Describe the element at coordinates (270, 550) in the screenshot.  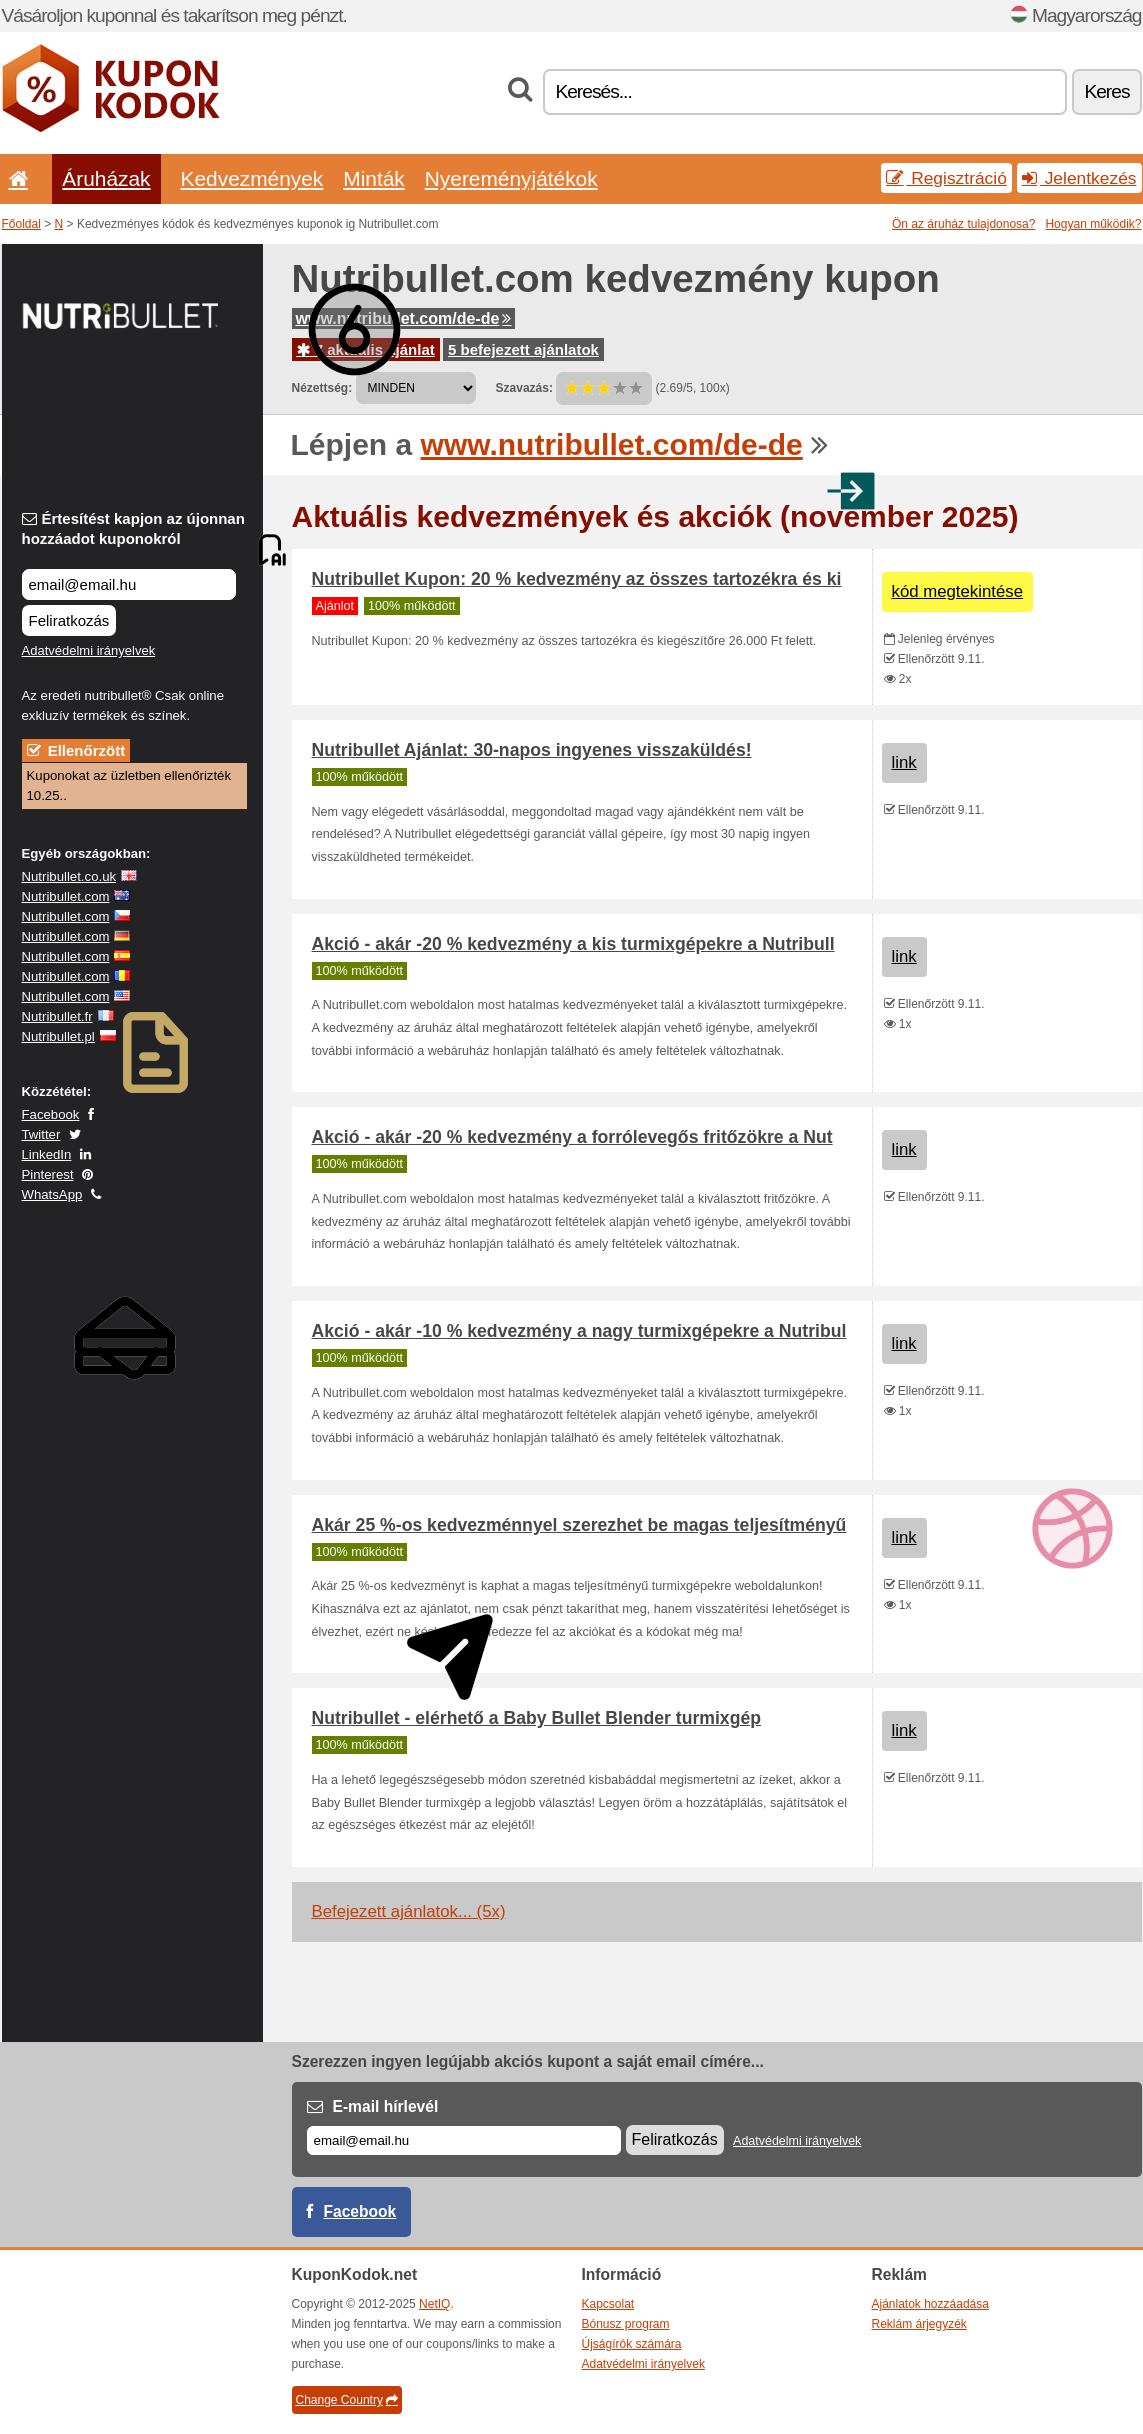
I see `access AI-powered bookmarks` at that location.